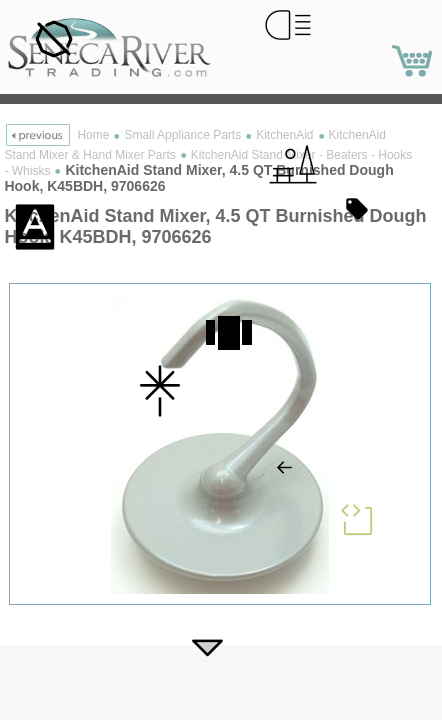 The image size is (442, 720). Describe the element at coordinates (358, 521) in the screenshot. I see `insert a code block` at that location.